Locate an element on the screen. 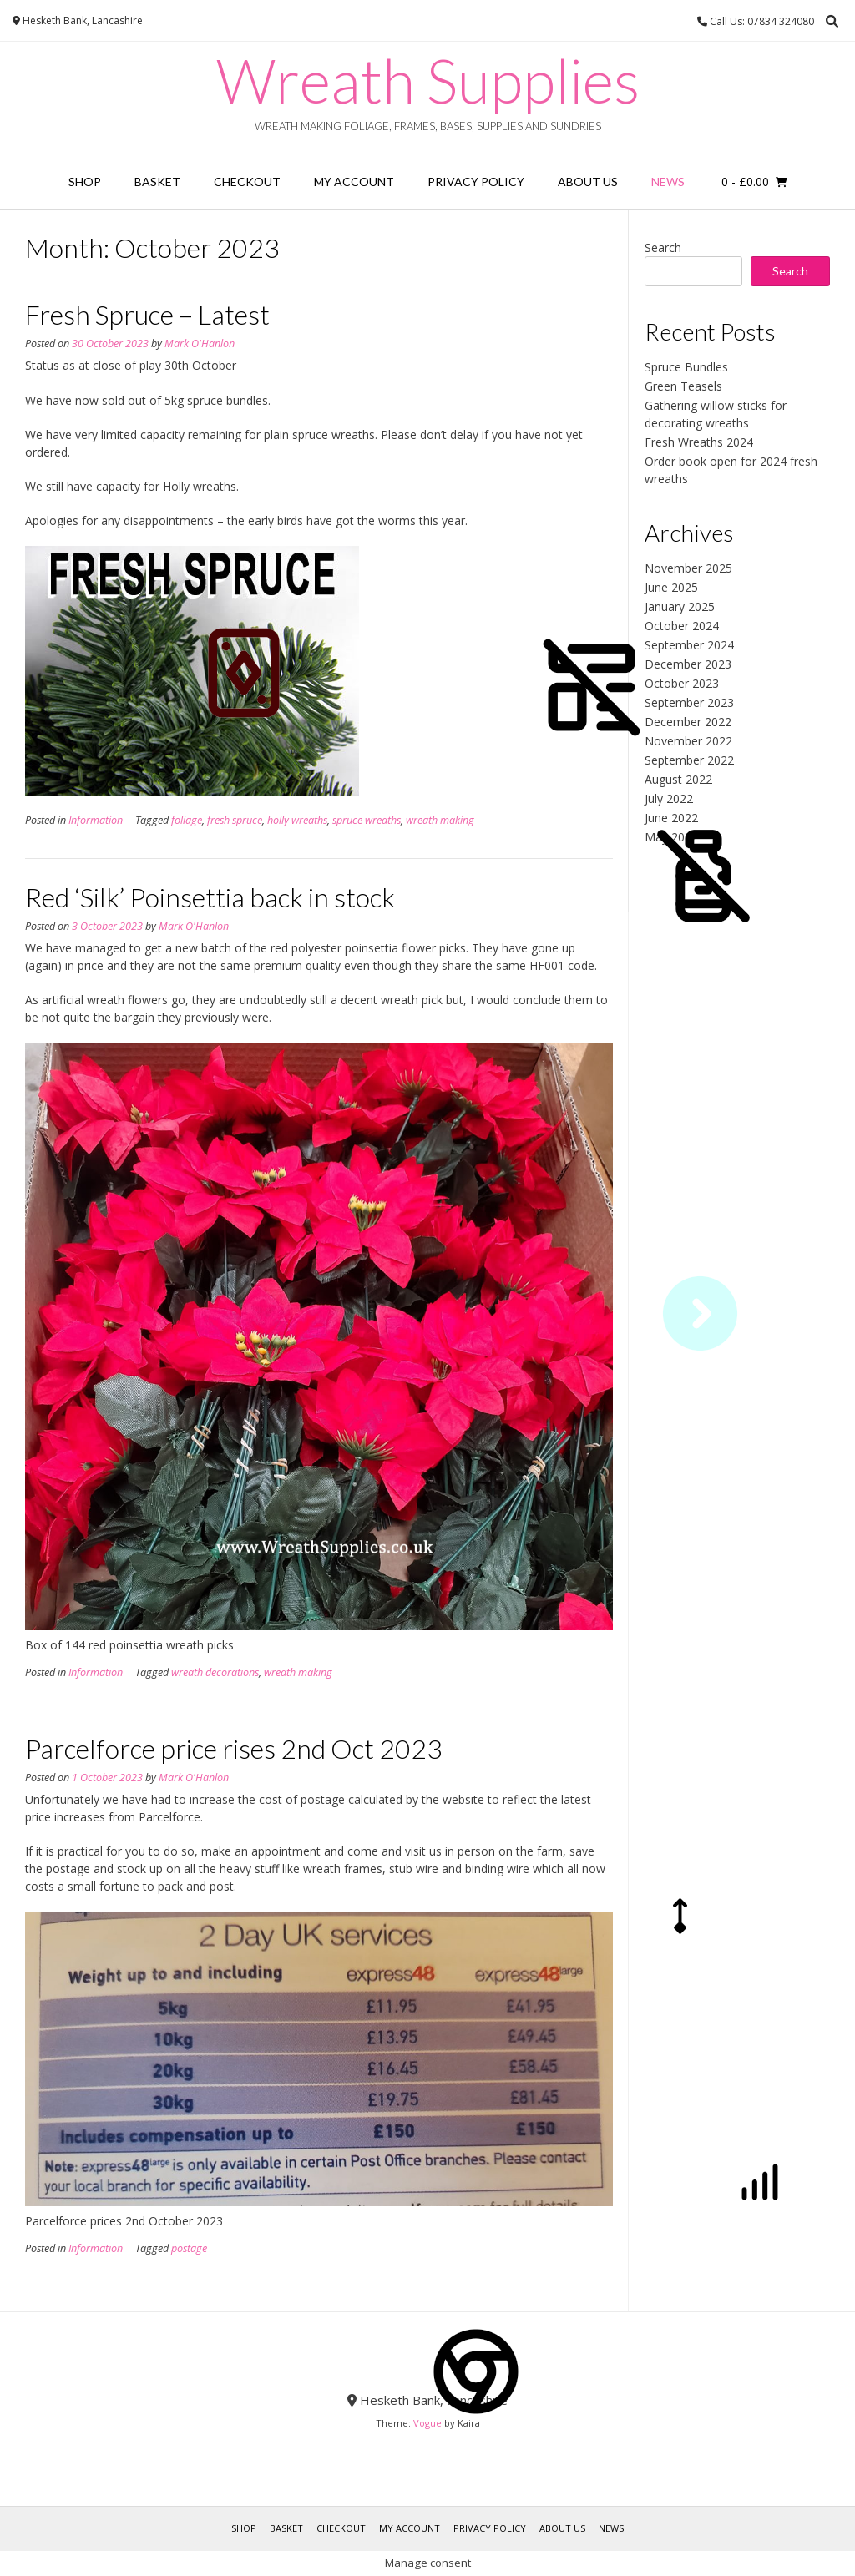 This screenshot has width=855, height=2576. indicates full signal strength is located at coordinates (760, 2182).